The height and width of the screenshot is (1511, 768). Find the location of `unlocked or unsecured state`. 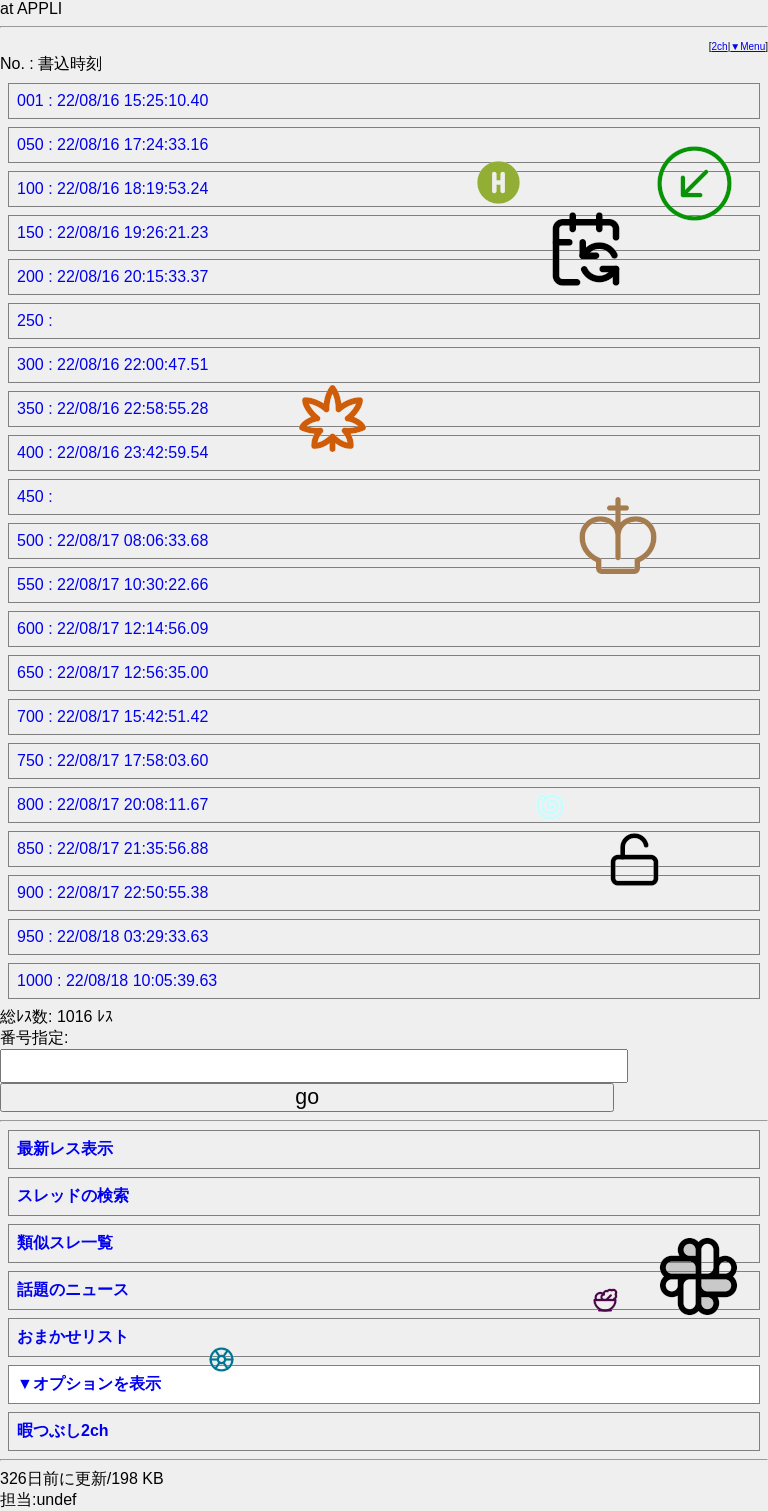

unlocked or unsecured state is located at coordinates (634, 859).